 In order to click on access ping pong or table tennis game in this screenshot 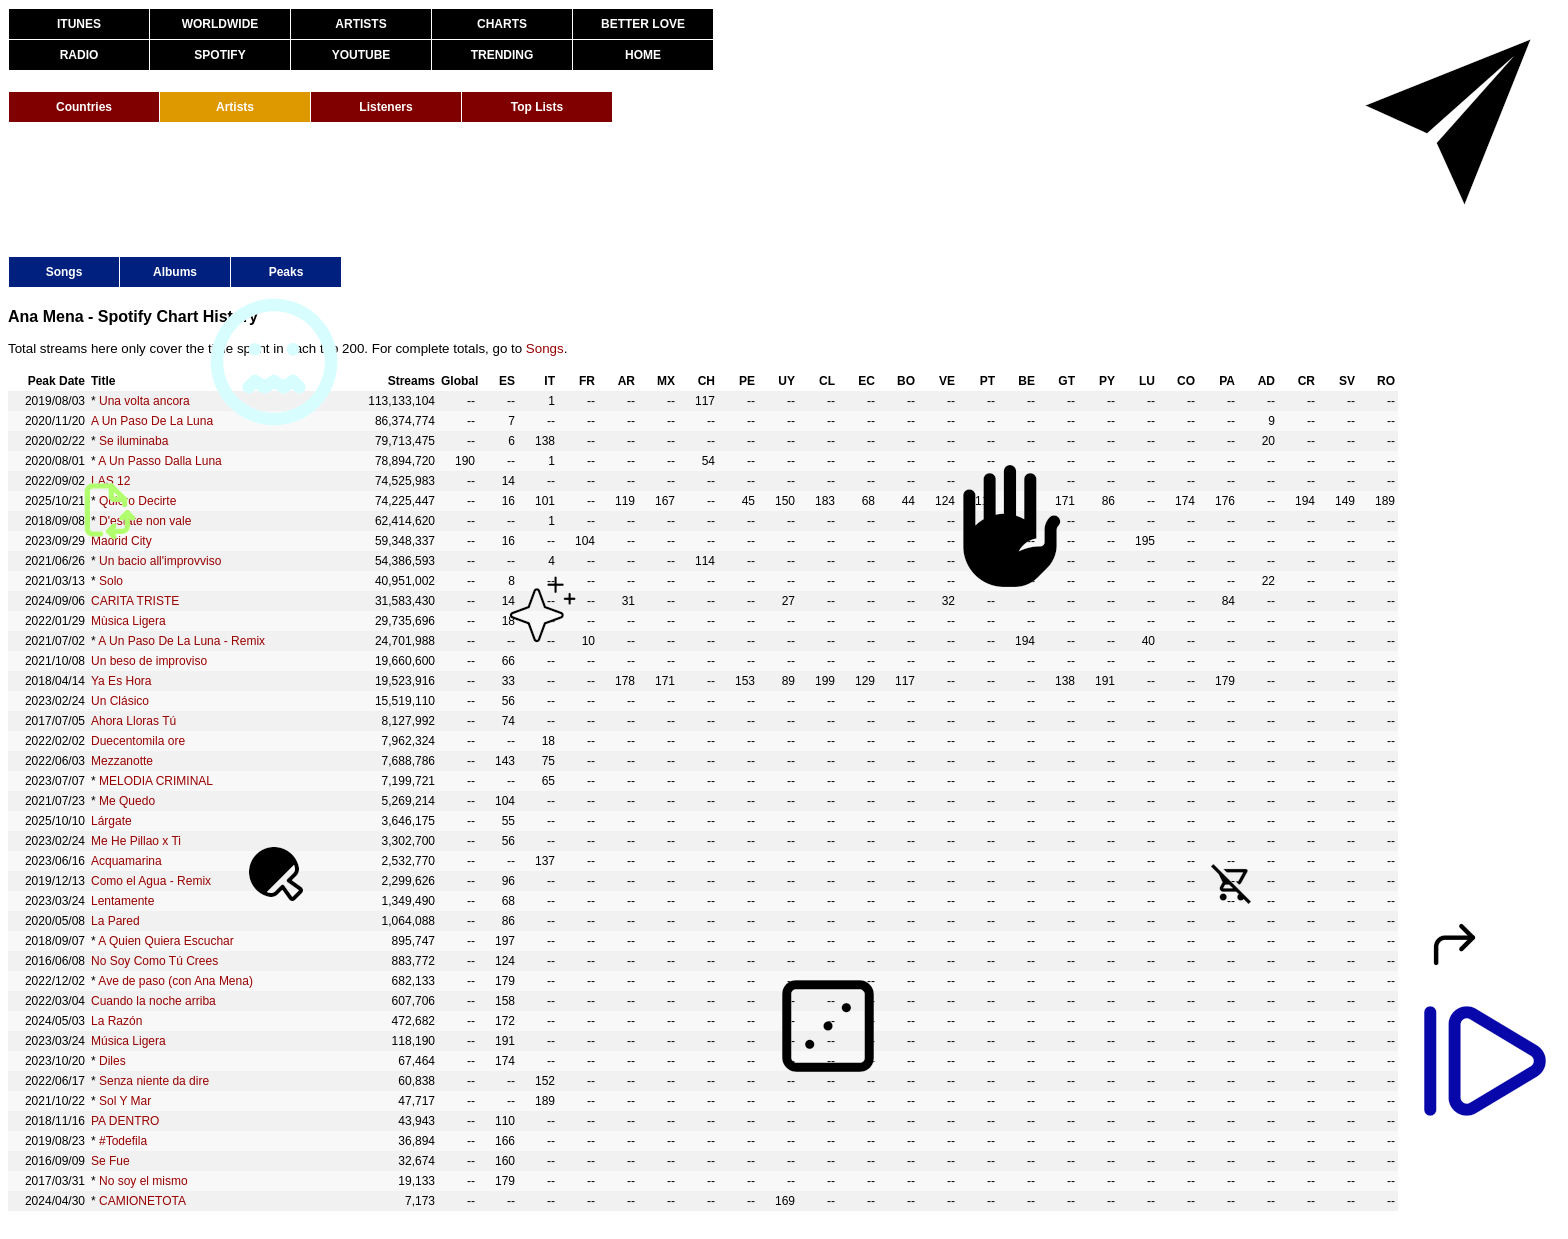, I will do `click(275, 873)`.